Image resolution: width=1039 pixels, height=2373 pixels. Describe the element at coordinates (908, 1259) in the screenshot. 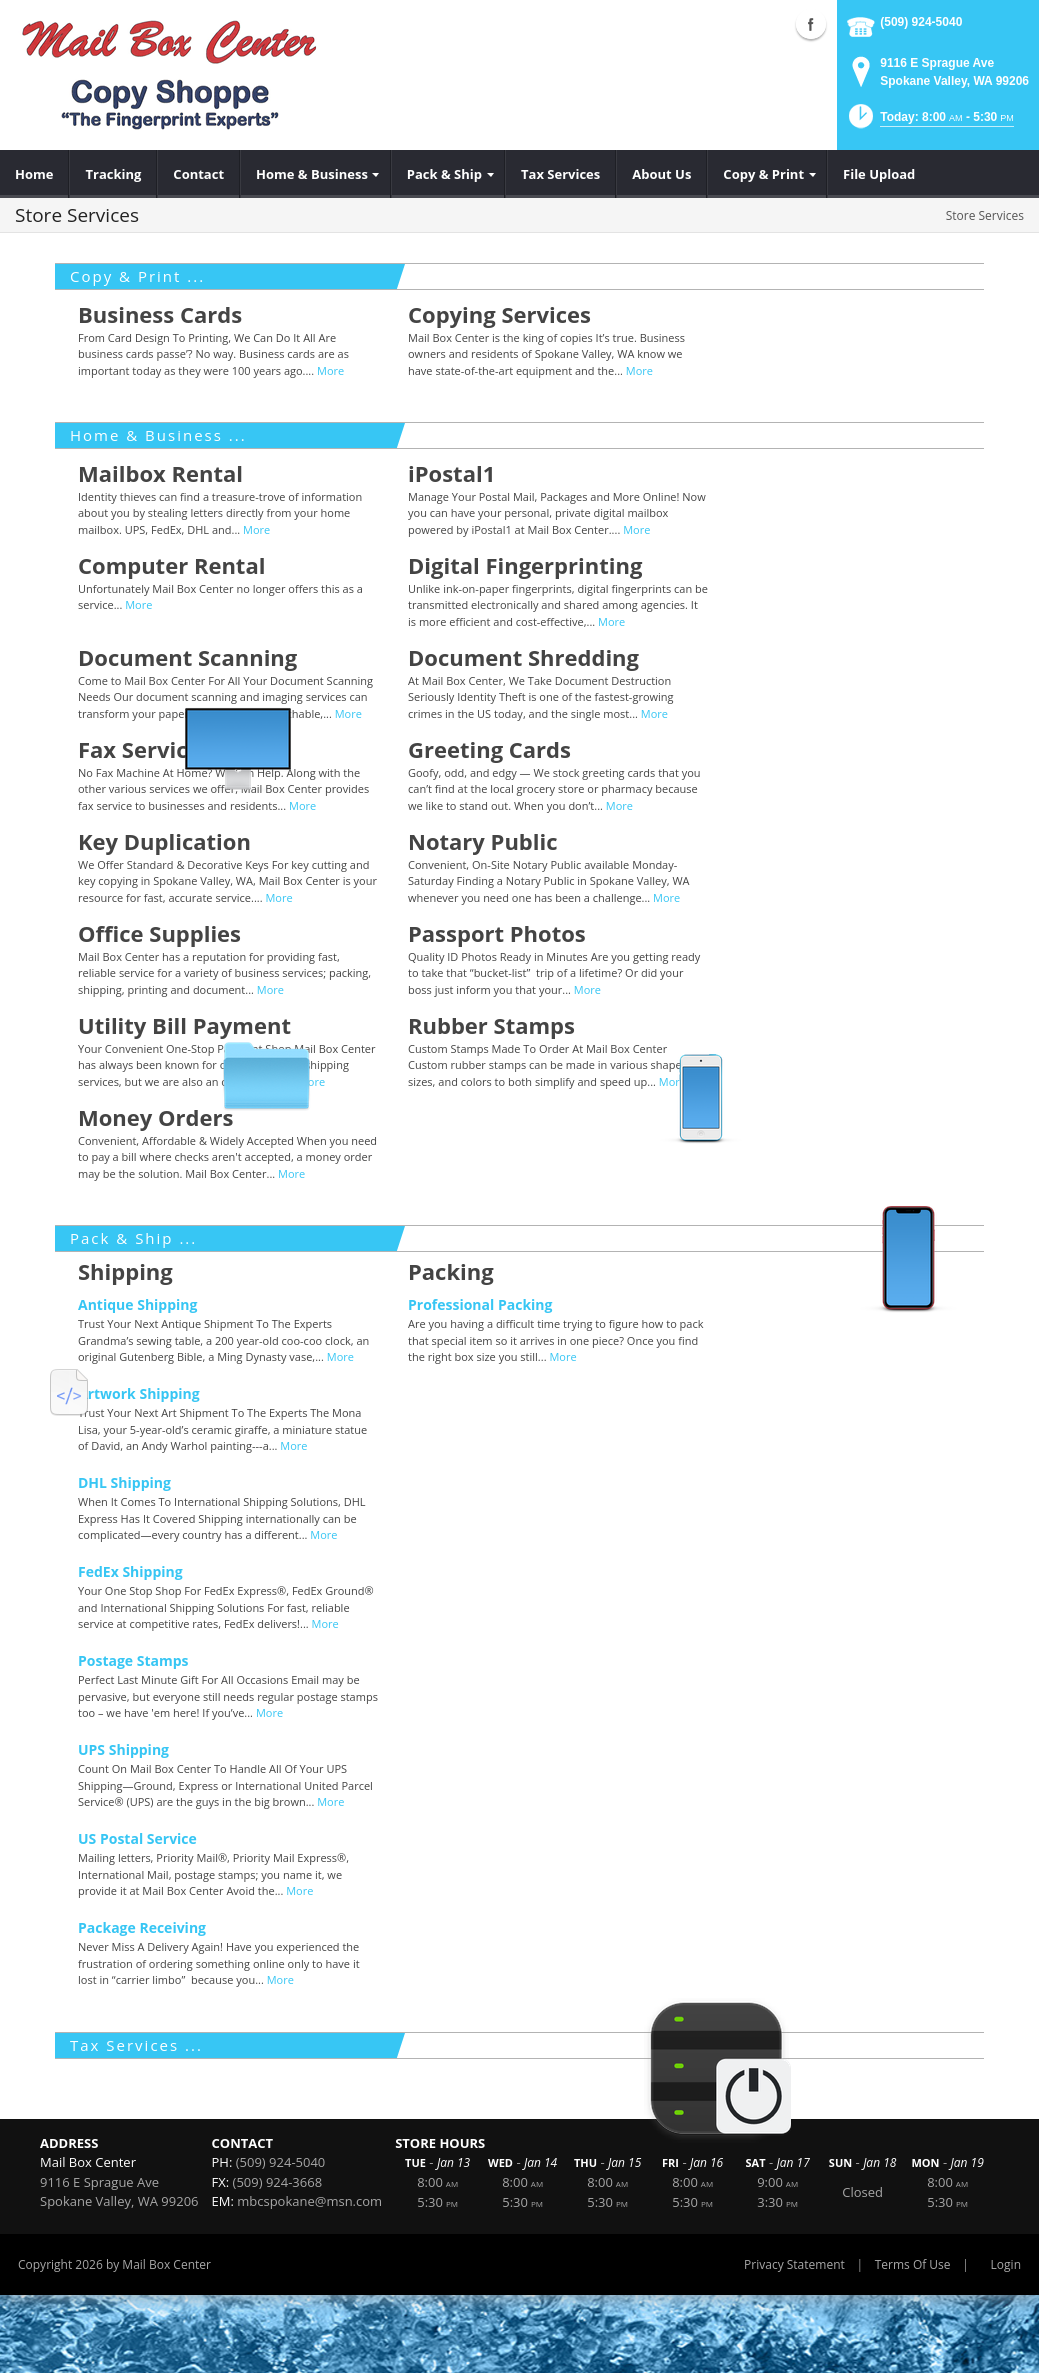

I see `iPhone 11 device icon` at that location.